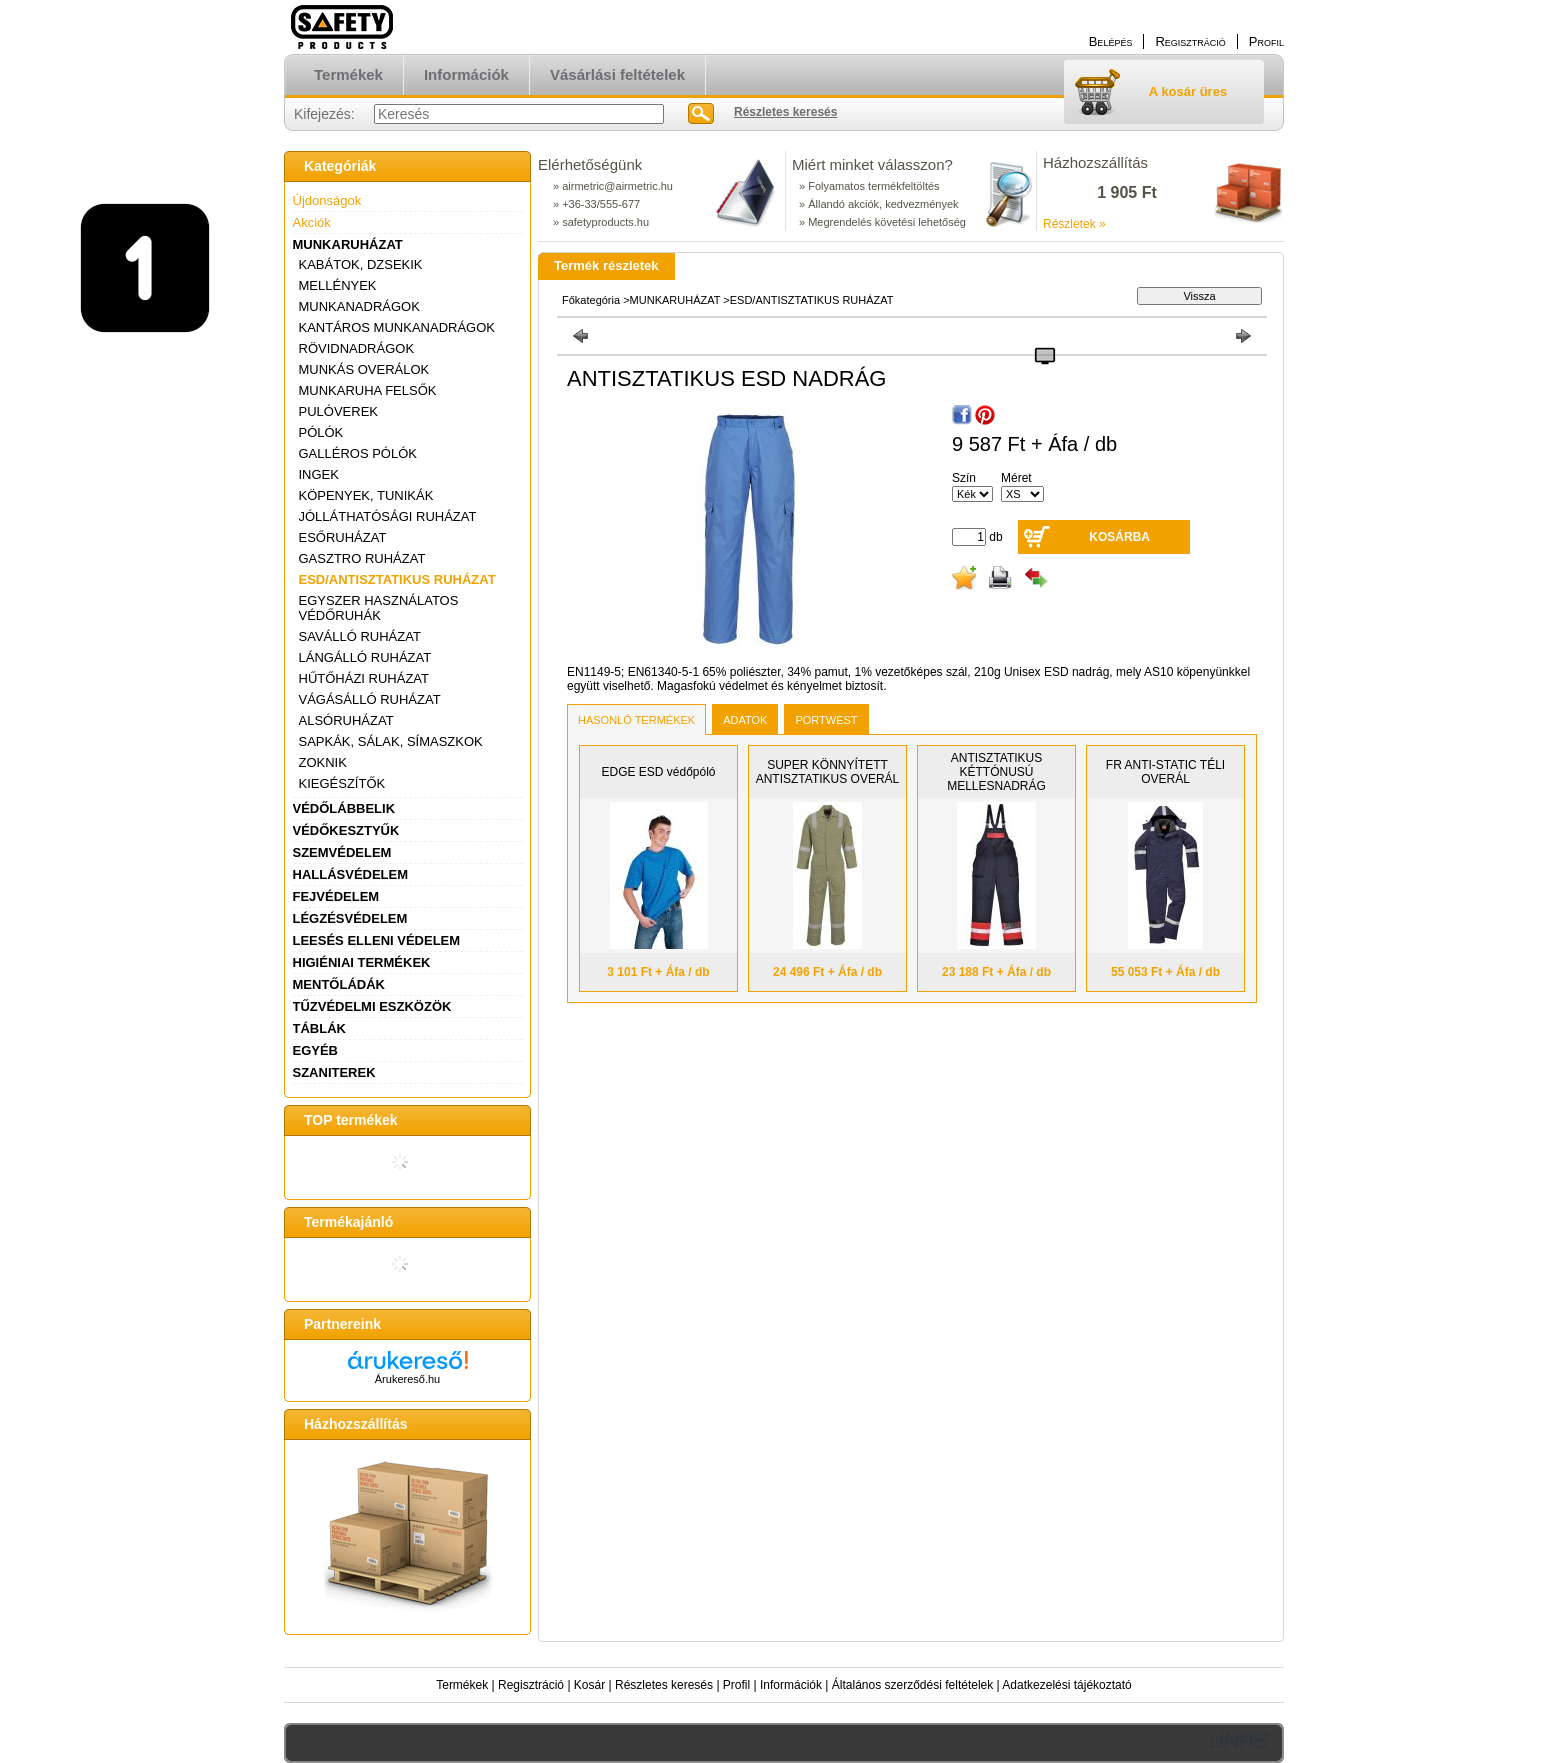 Image resolution: width=1568 pixels, height=1763 pixels. Describe the element at coordinates (1045, 356) in the screenshot. I see `access personal video content` at that location.